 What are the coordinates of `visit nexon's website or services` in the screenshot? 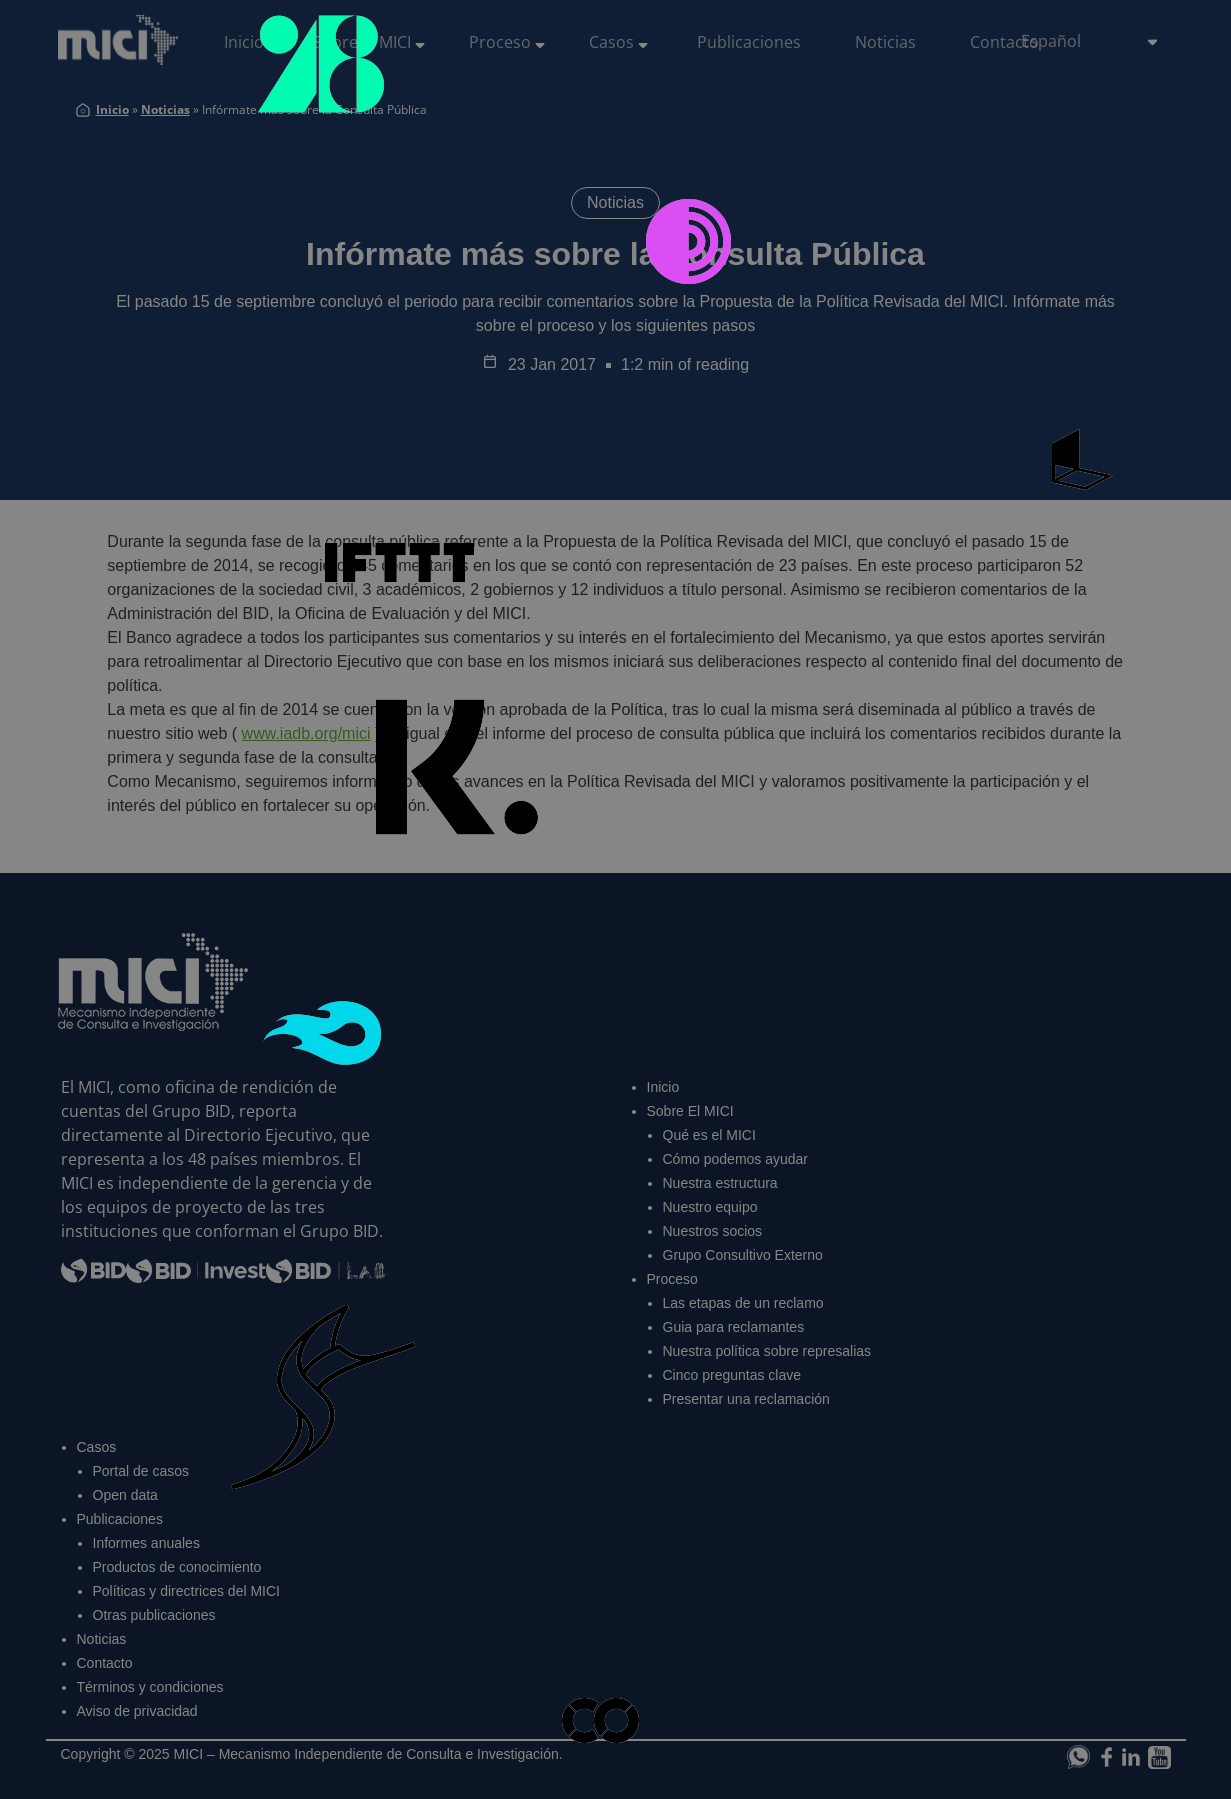 It's located at (1082, 459).